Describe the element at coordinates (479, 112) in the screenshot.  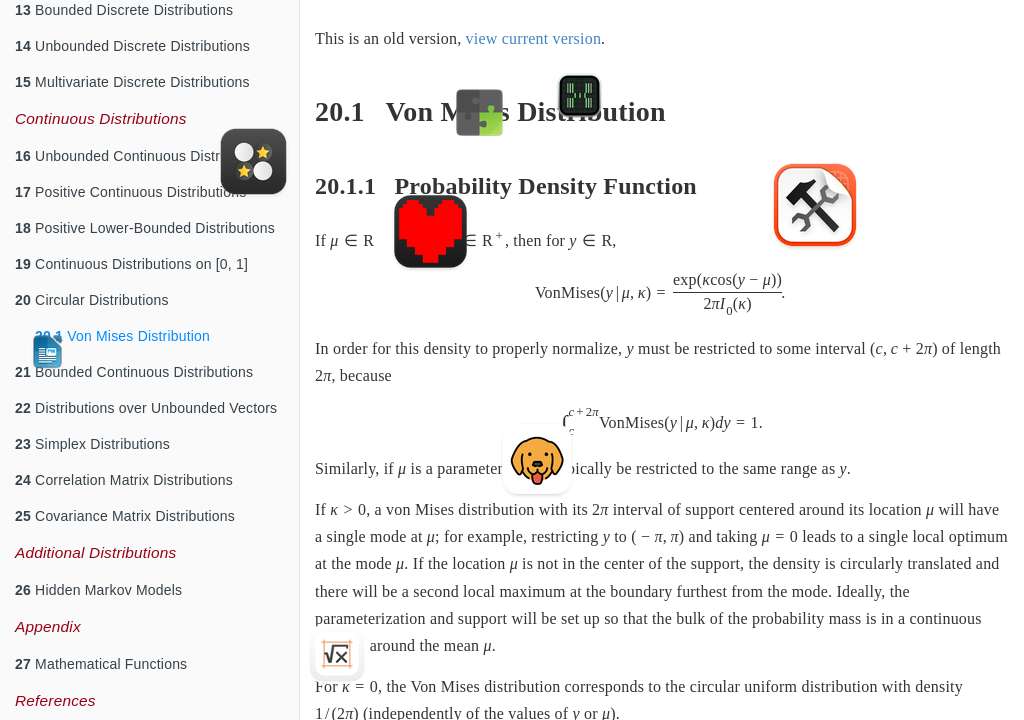
I see `open gnome shell extensions manager` at that location.